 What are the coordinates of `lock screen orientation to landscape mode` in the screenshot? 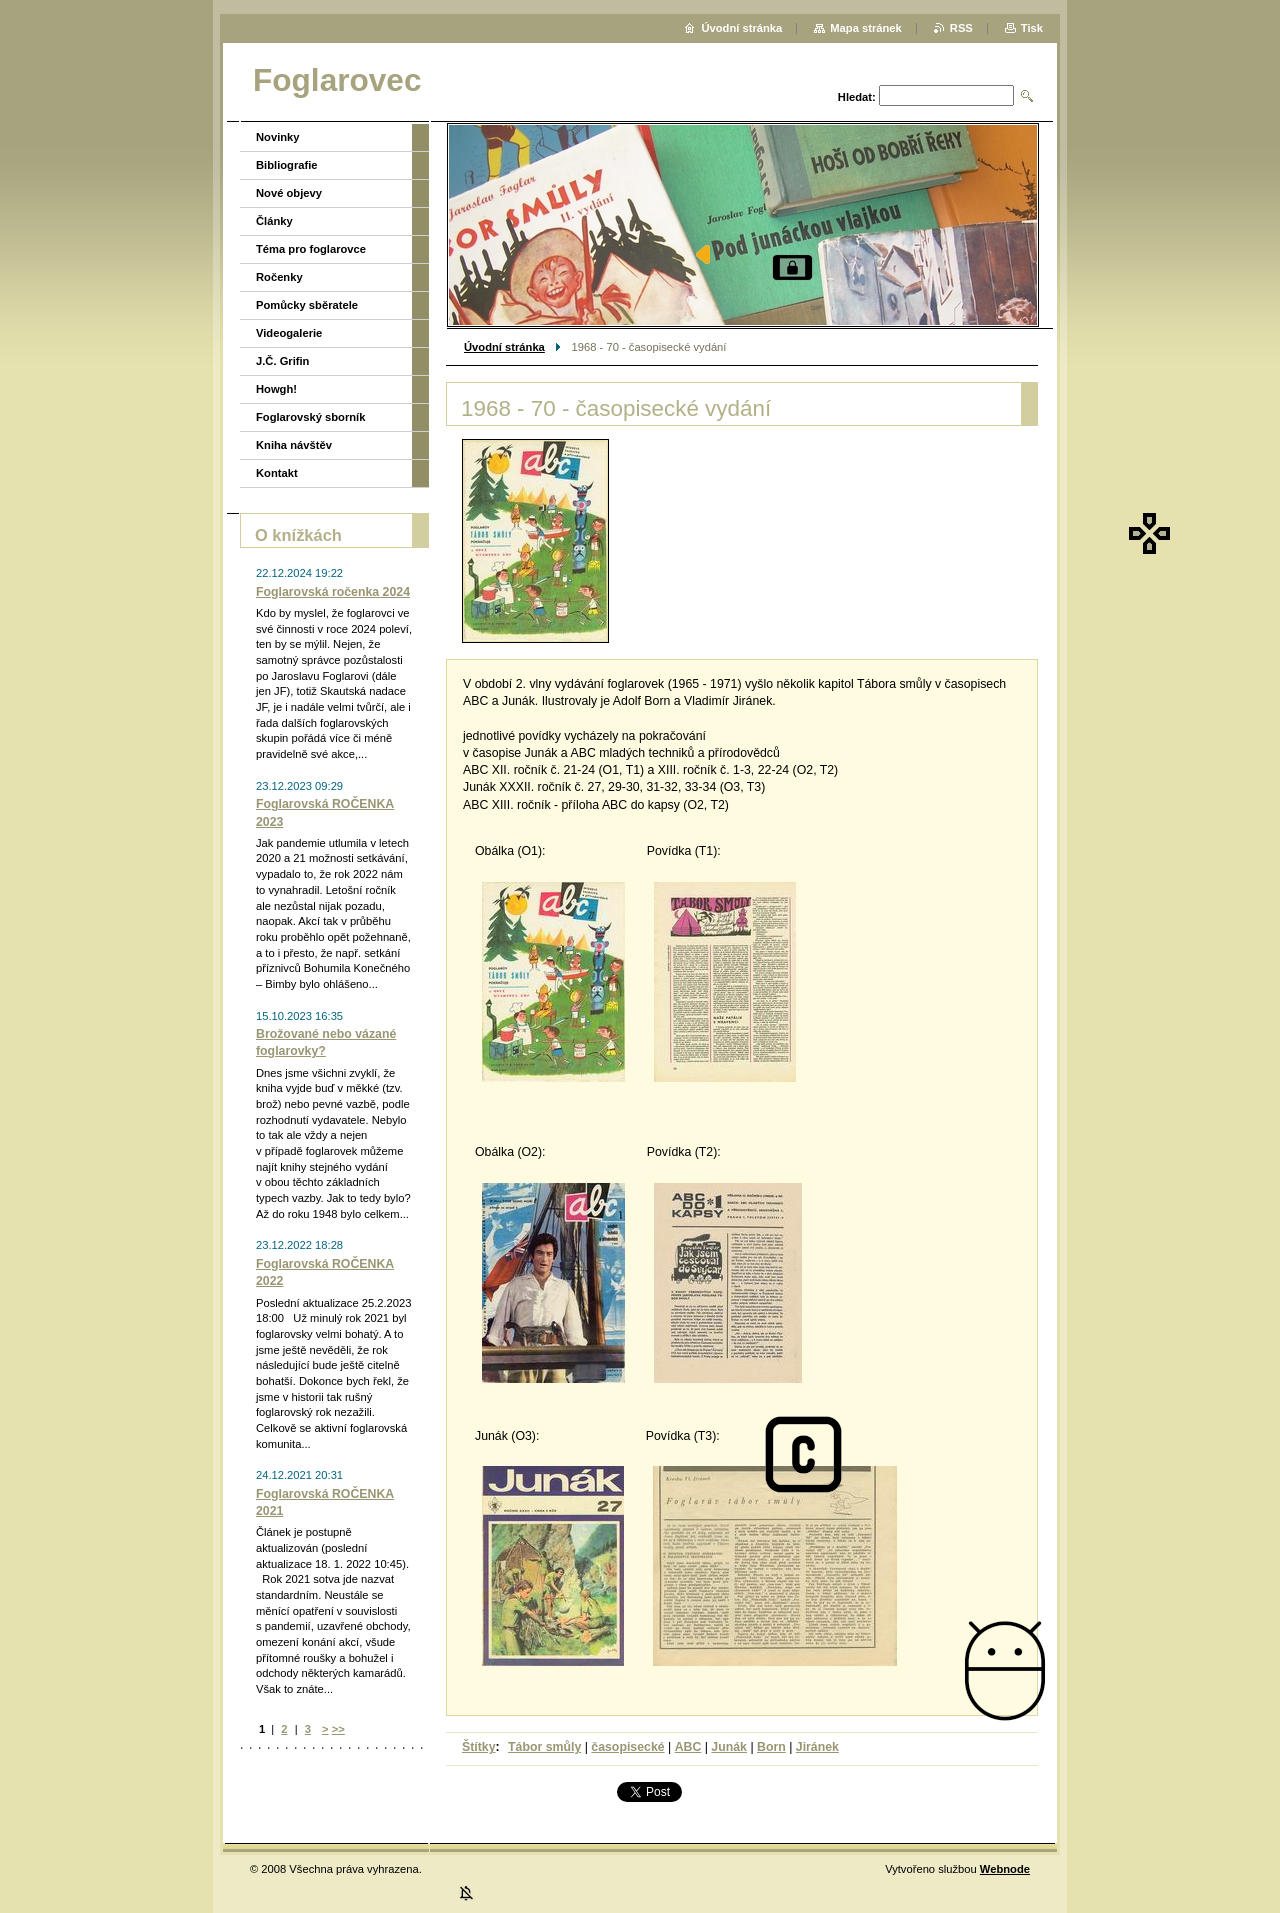 It's located at (792, 267).